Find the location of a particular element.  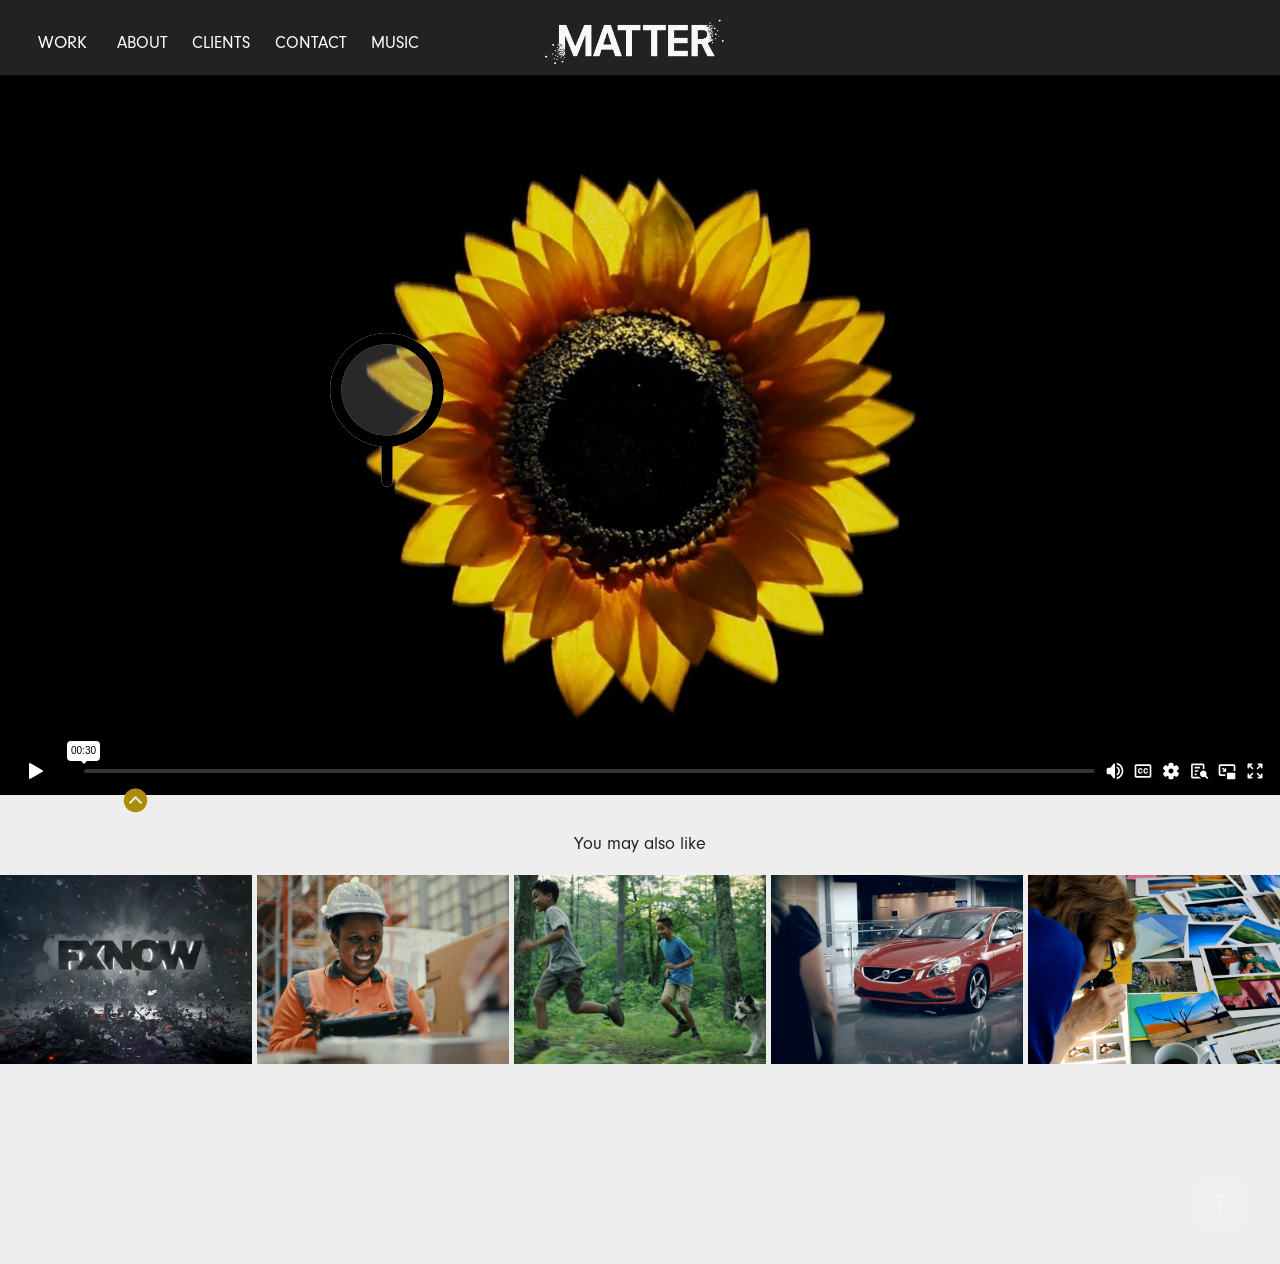

scroll to top of page is located at coordinates (135, 800).